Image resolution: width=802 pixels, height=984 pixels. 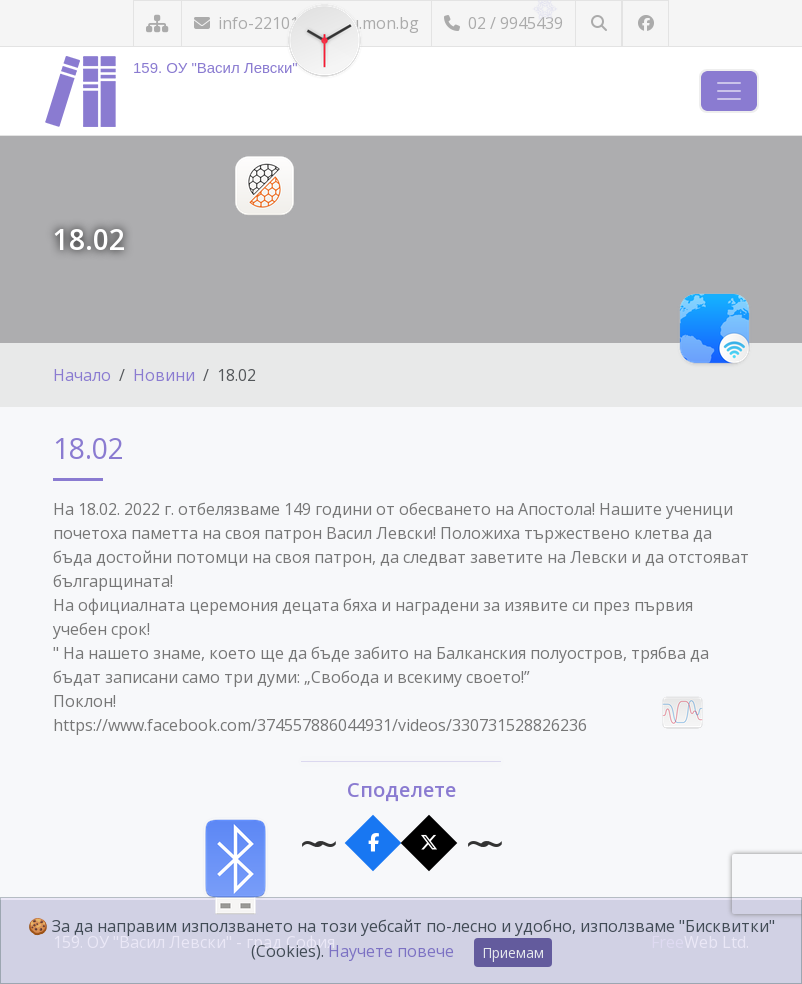 I want to click on open recently accessed documents, so click(x=324, y=40).